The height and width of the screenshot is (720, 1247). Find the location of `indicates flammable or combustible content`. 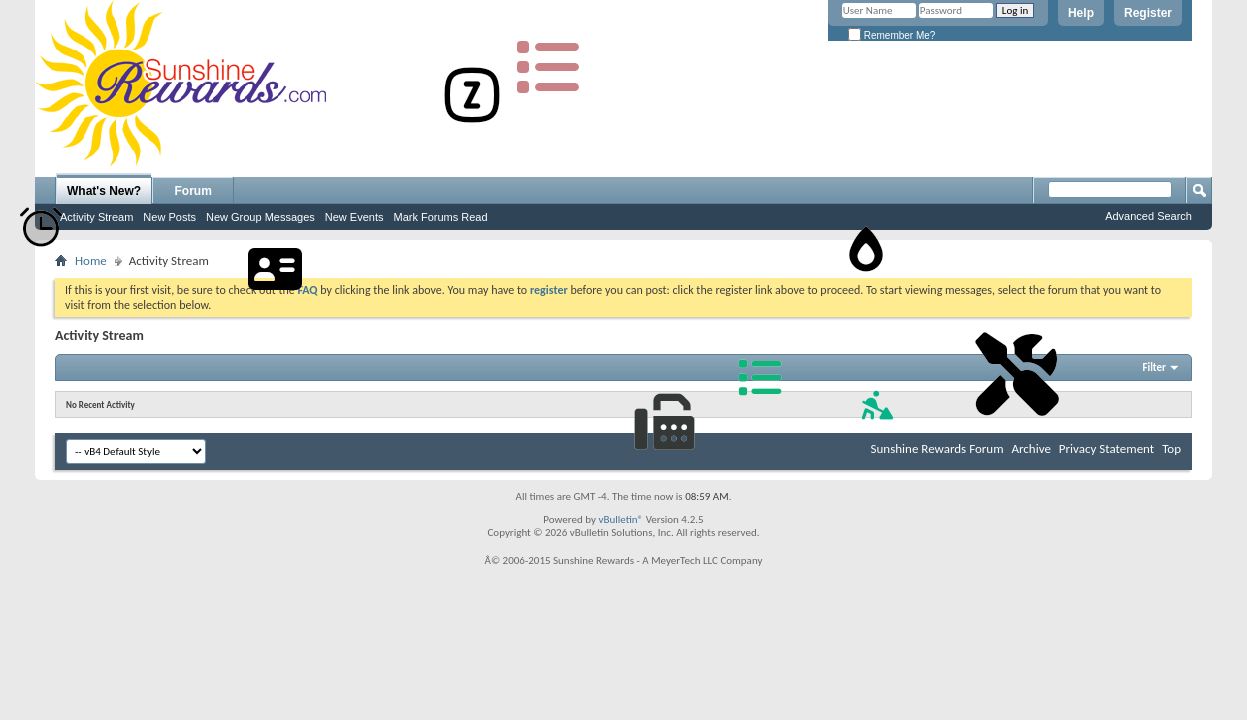

indicates flammable or combustible content is located at coordinates (866, 249).